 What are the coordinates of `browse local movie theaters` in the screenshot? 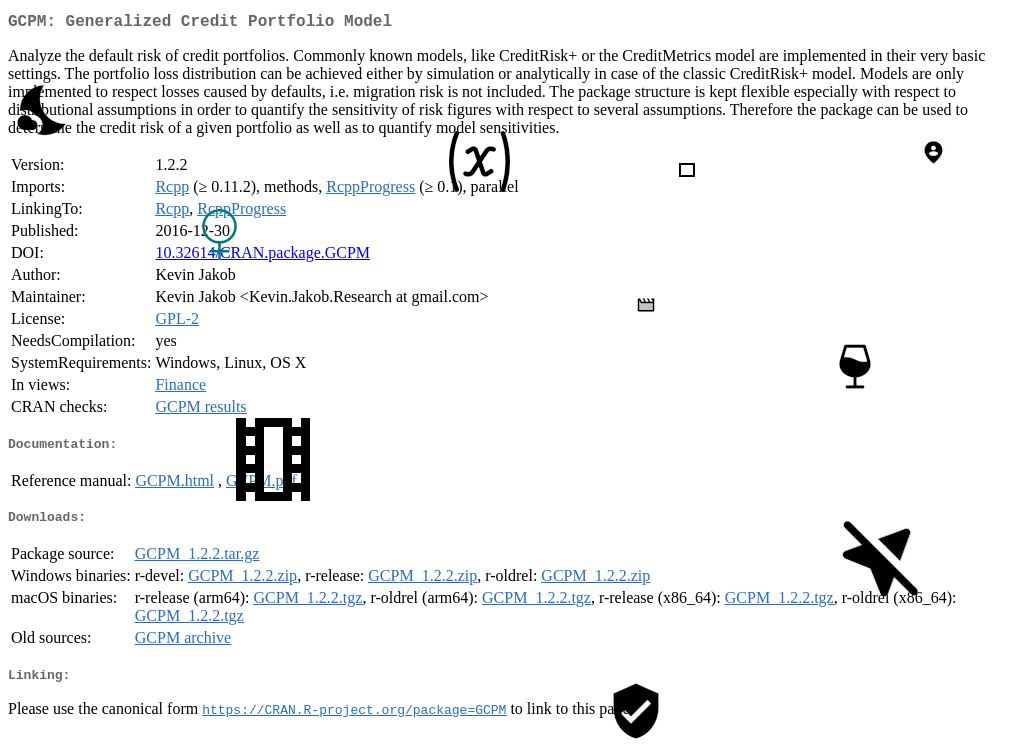 It's located at (273, 459).